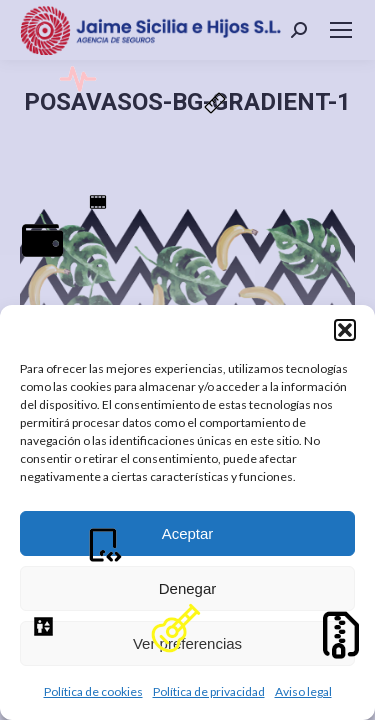 This screenshot has height=720, width=375. Describe the element at coordinates (78, 79) in the screenshot. I see `view health or fitness activity` at that location.